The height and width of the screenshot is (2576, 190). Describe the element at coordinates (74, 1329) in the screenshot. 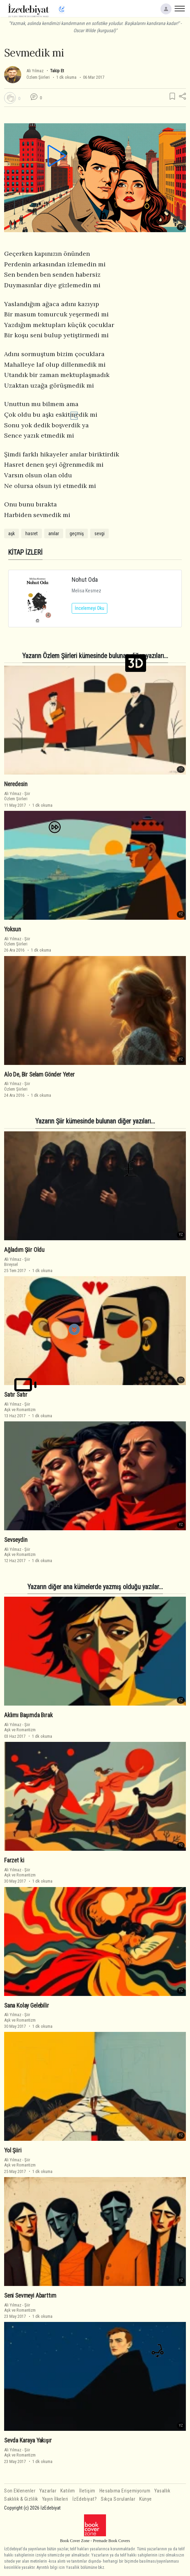

I see `expand to show more content below` at that location.